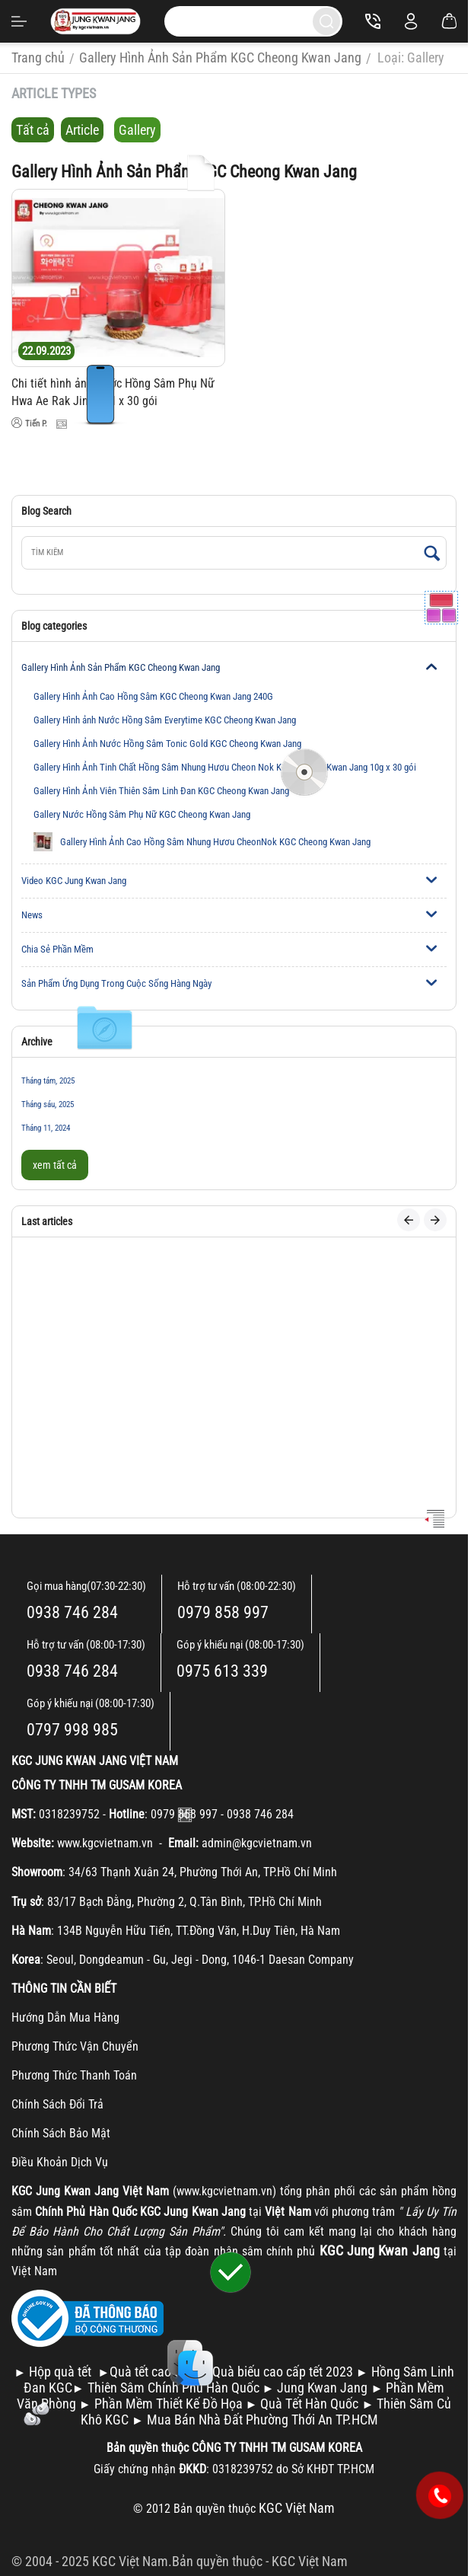 Image resolution: width=474 pixels, height=2576 pixels. Describe the element at coordinates (434, 1518) in the screenshot. I see `decrease text indentation` at that location.